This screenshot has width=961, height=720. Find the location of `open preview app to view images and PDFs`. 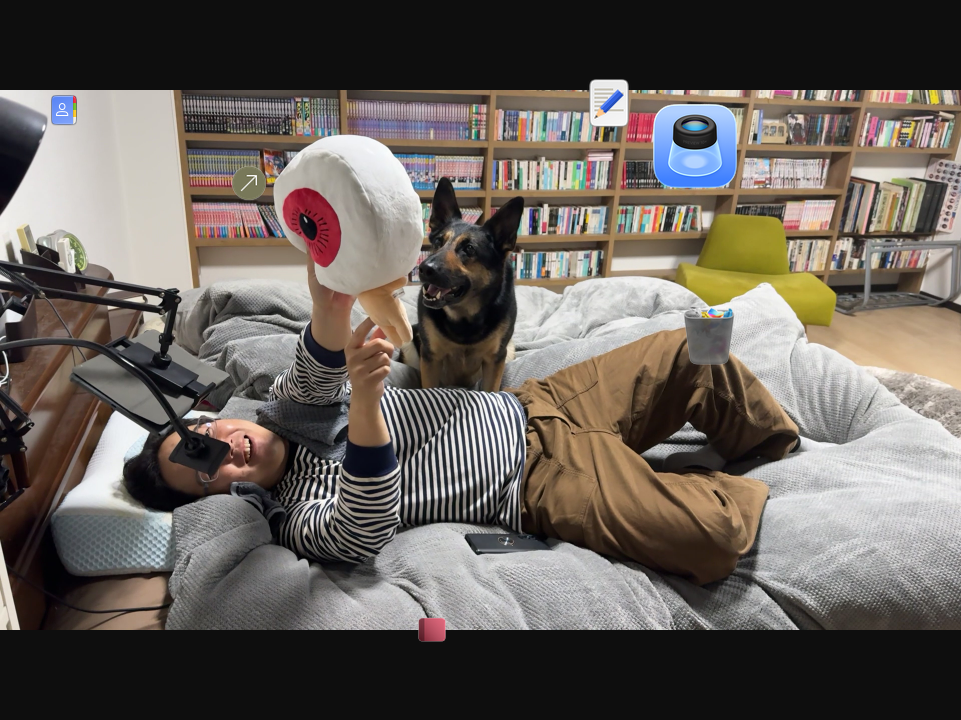

open preview app to view images and PDFs is located at coordinates (695, 146).